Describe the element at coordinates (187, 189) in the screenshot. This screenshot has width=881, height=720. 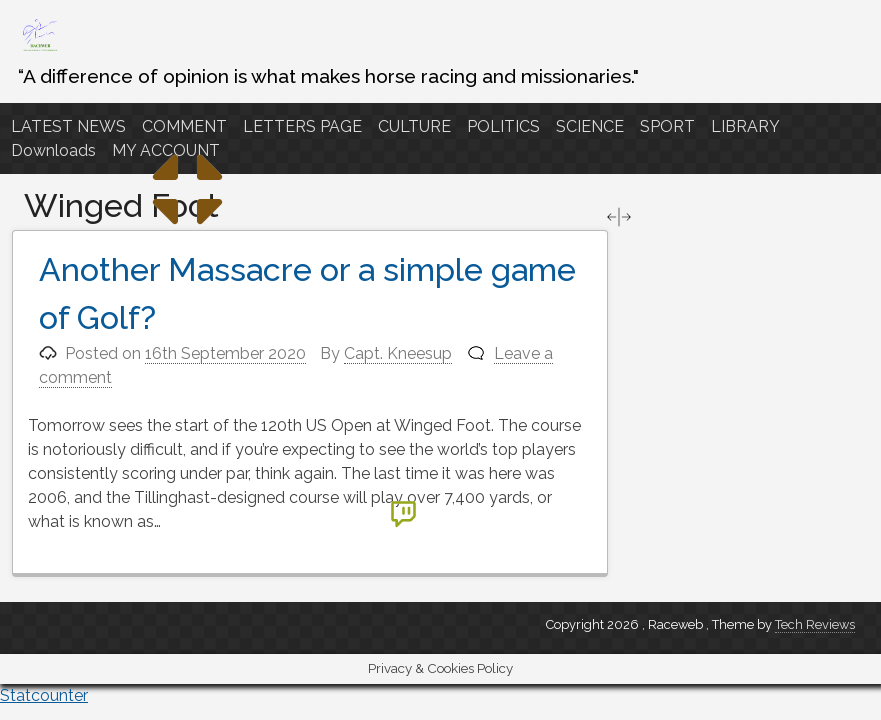
I see `exit fullscreen mode` at that location.